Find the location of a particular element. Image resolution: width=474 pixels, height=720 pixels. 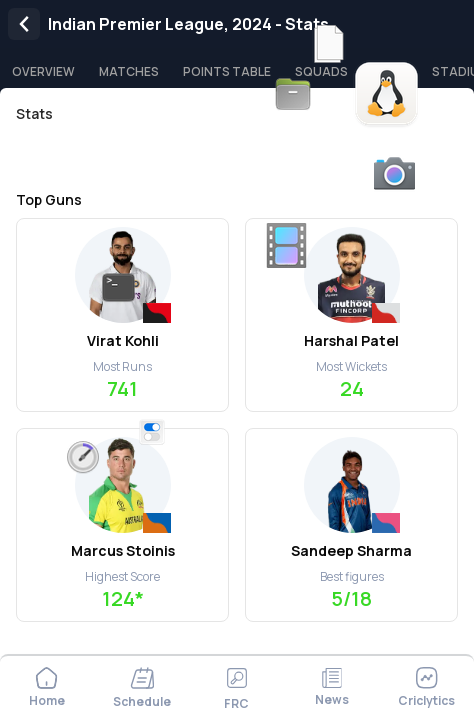

open the file manager is located at coordinates (293, 94).